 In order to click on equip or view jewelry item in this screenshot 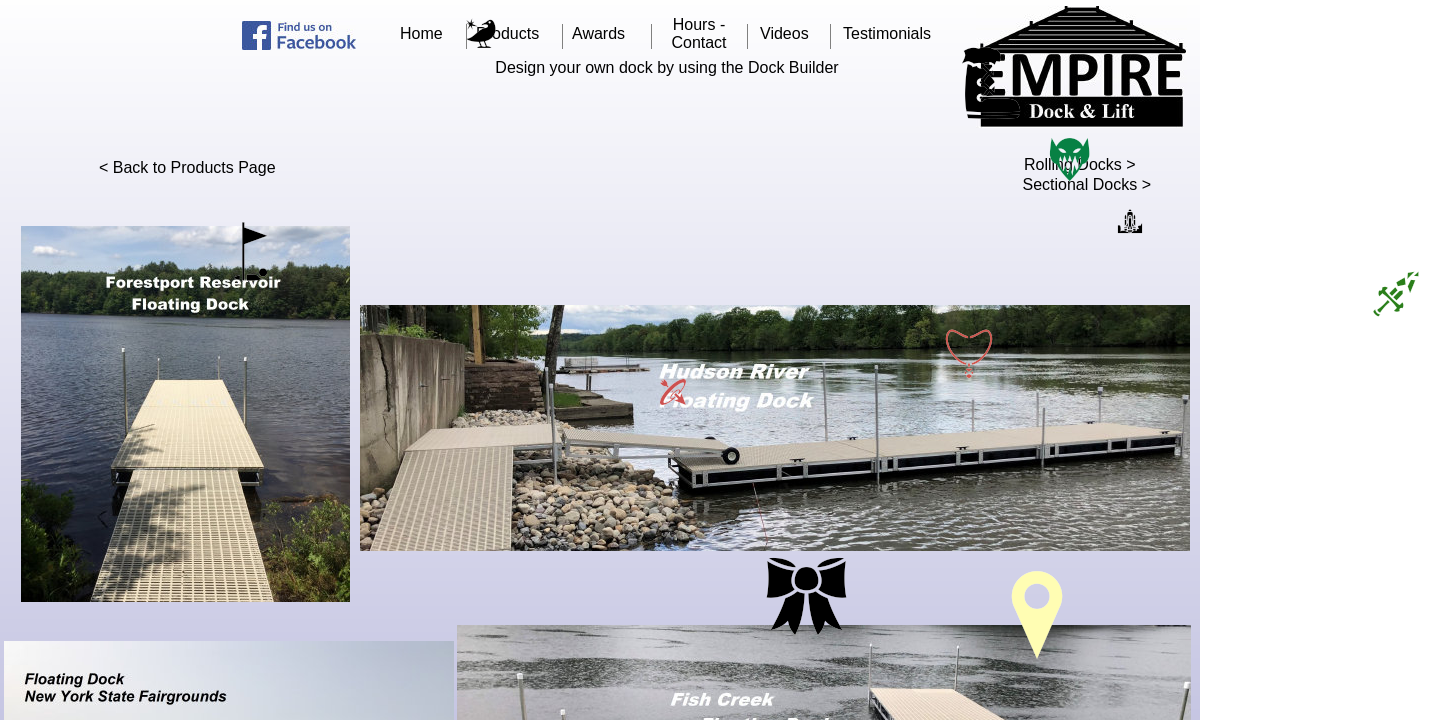, I will do `click(969, 354)`.